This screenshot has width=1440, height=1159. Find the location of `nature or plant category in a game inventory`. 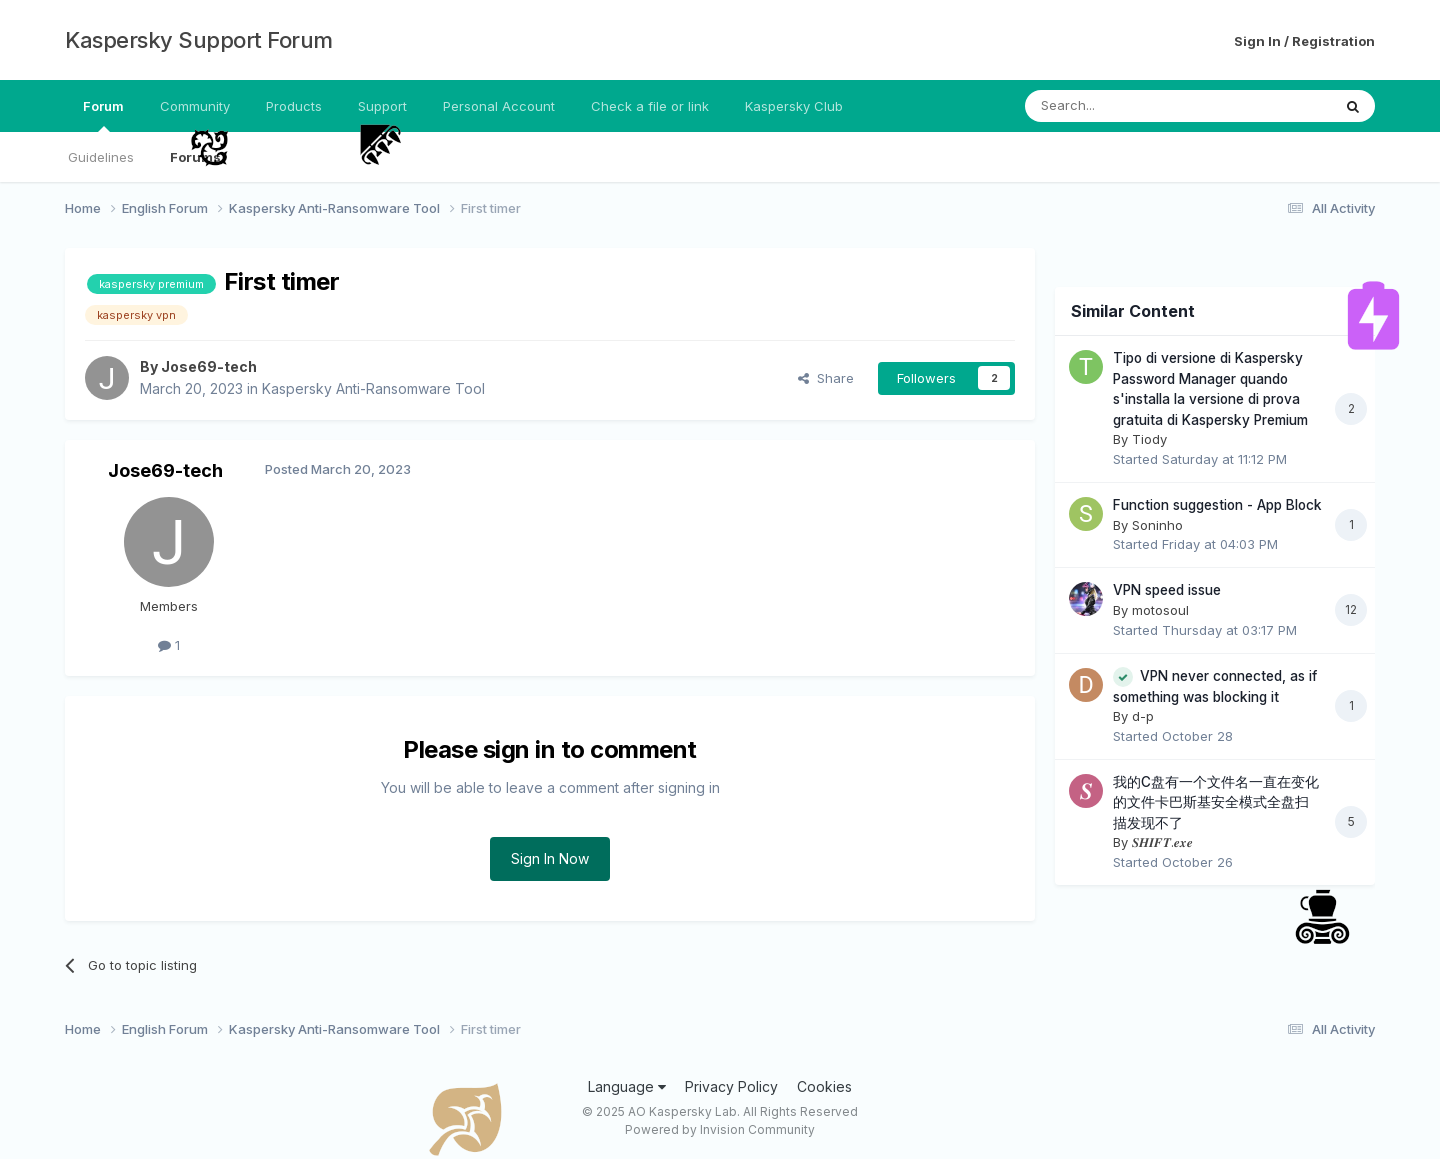

nature or plant category in a game inventory is located at coordinates (465, 1119).